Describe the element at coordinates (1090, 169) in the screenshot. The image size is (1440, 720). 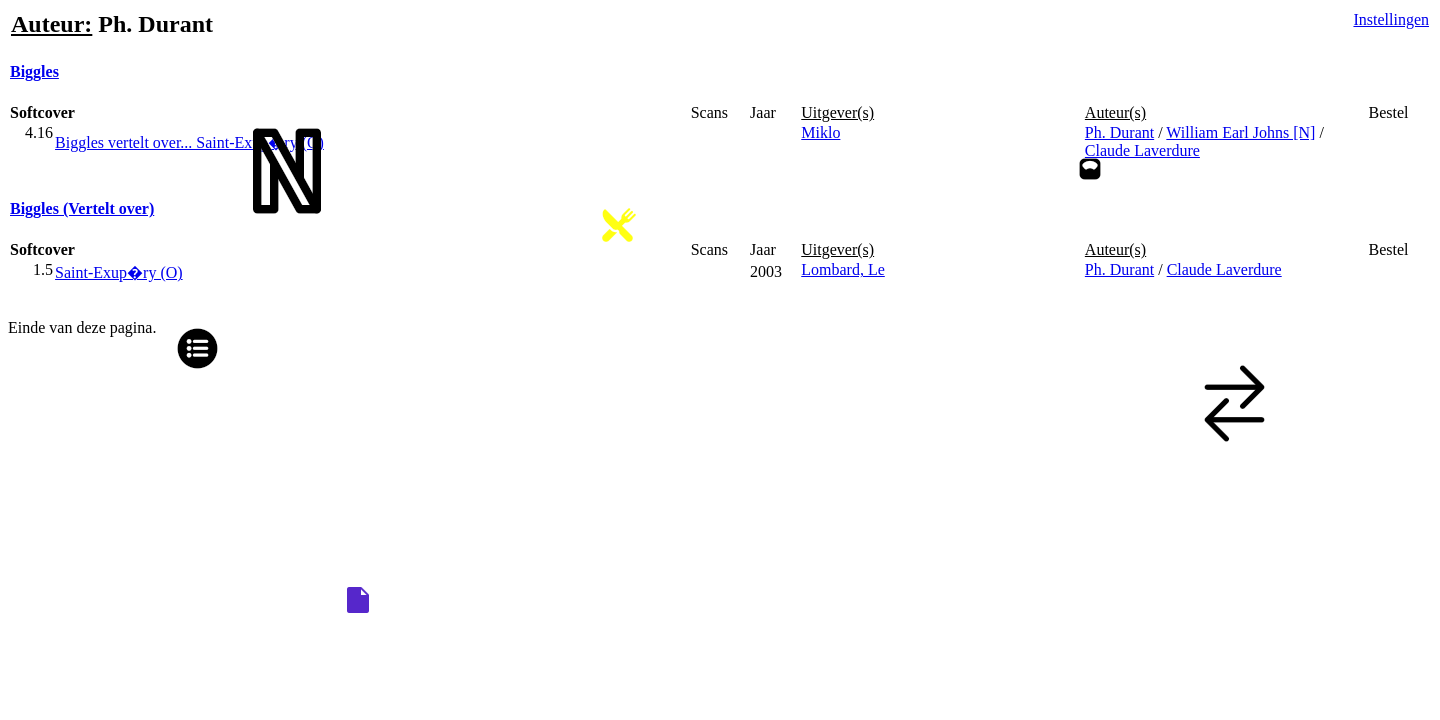
I see `view weight or body measurements` at that location.